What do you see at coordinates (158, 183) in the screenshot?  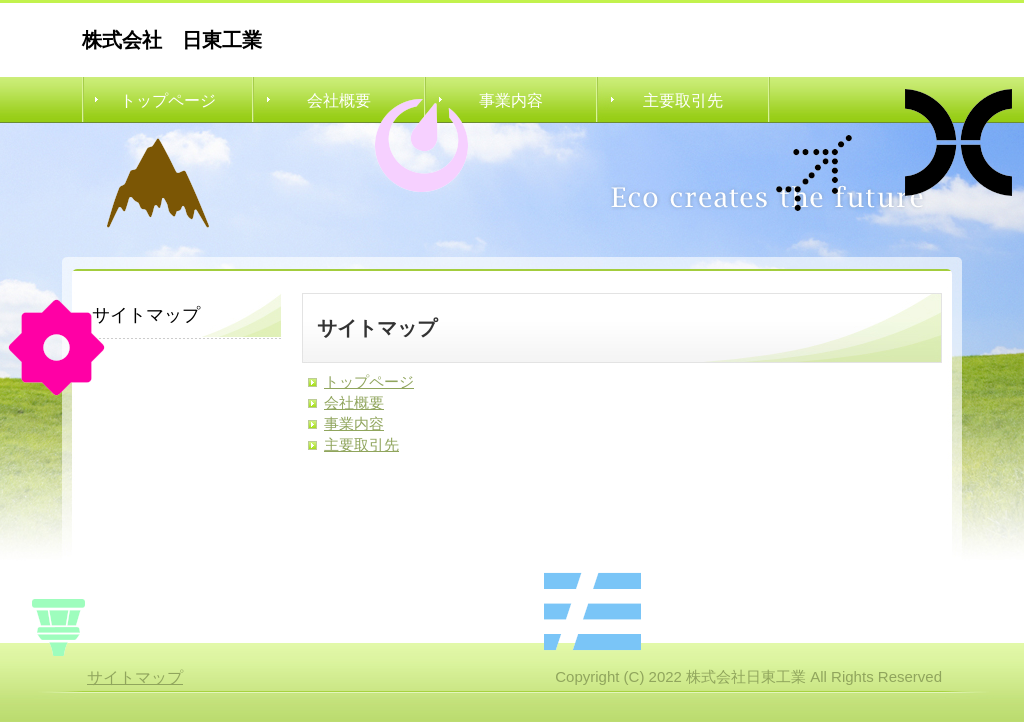 I see `burton snowboards brand logo` at bounding box center [158, 183].